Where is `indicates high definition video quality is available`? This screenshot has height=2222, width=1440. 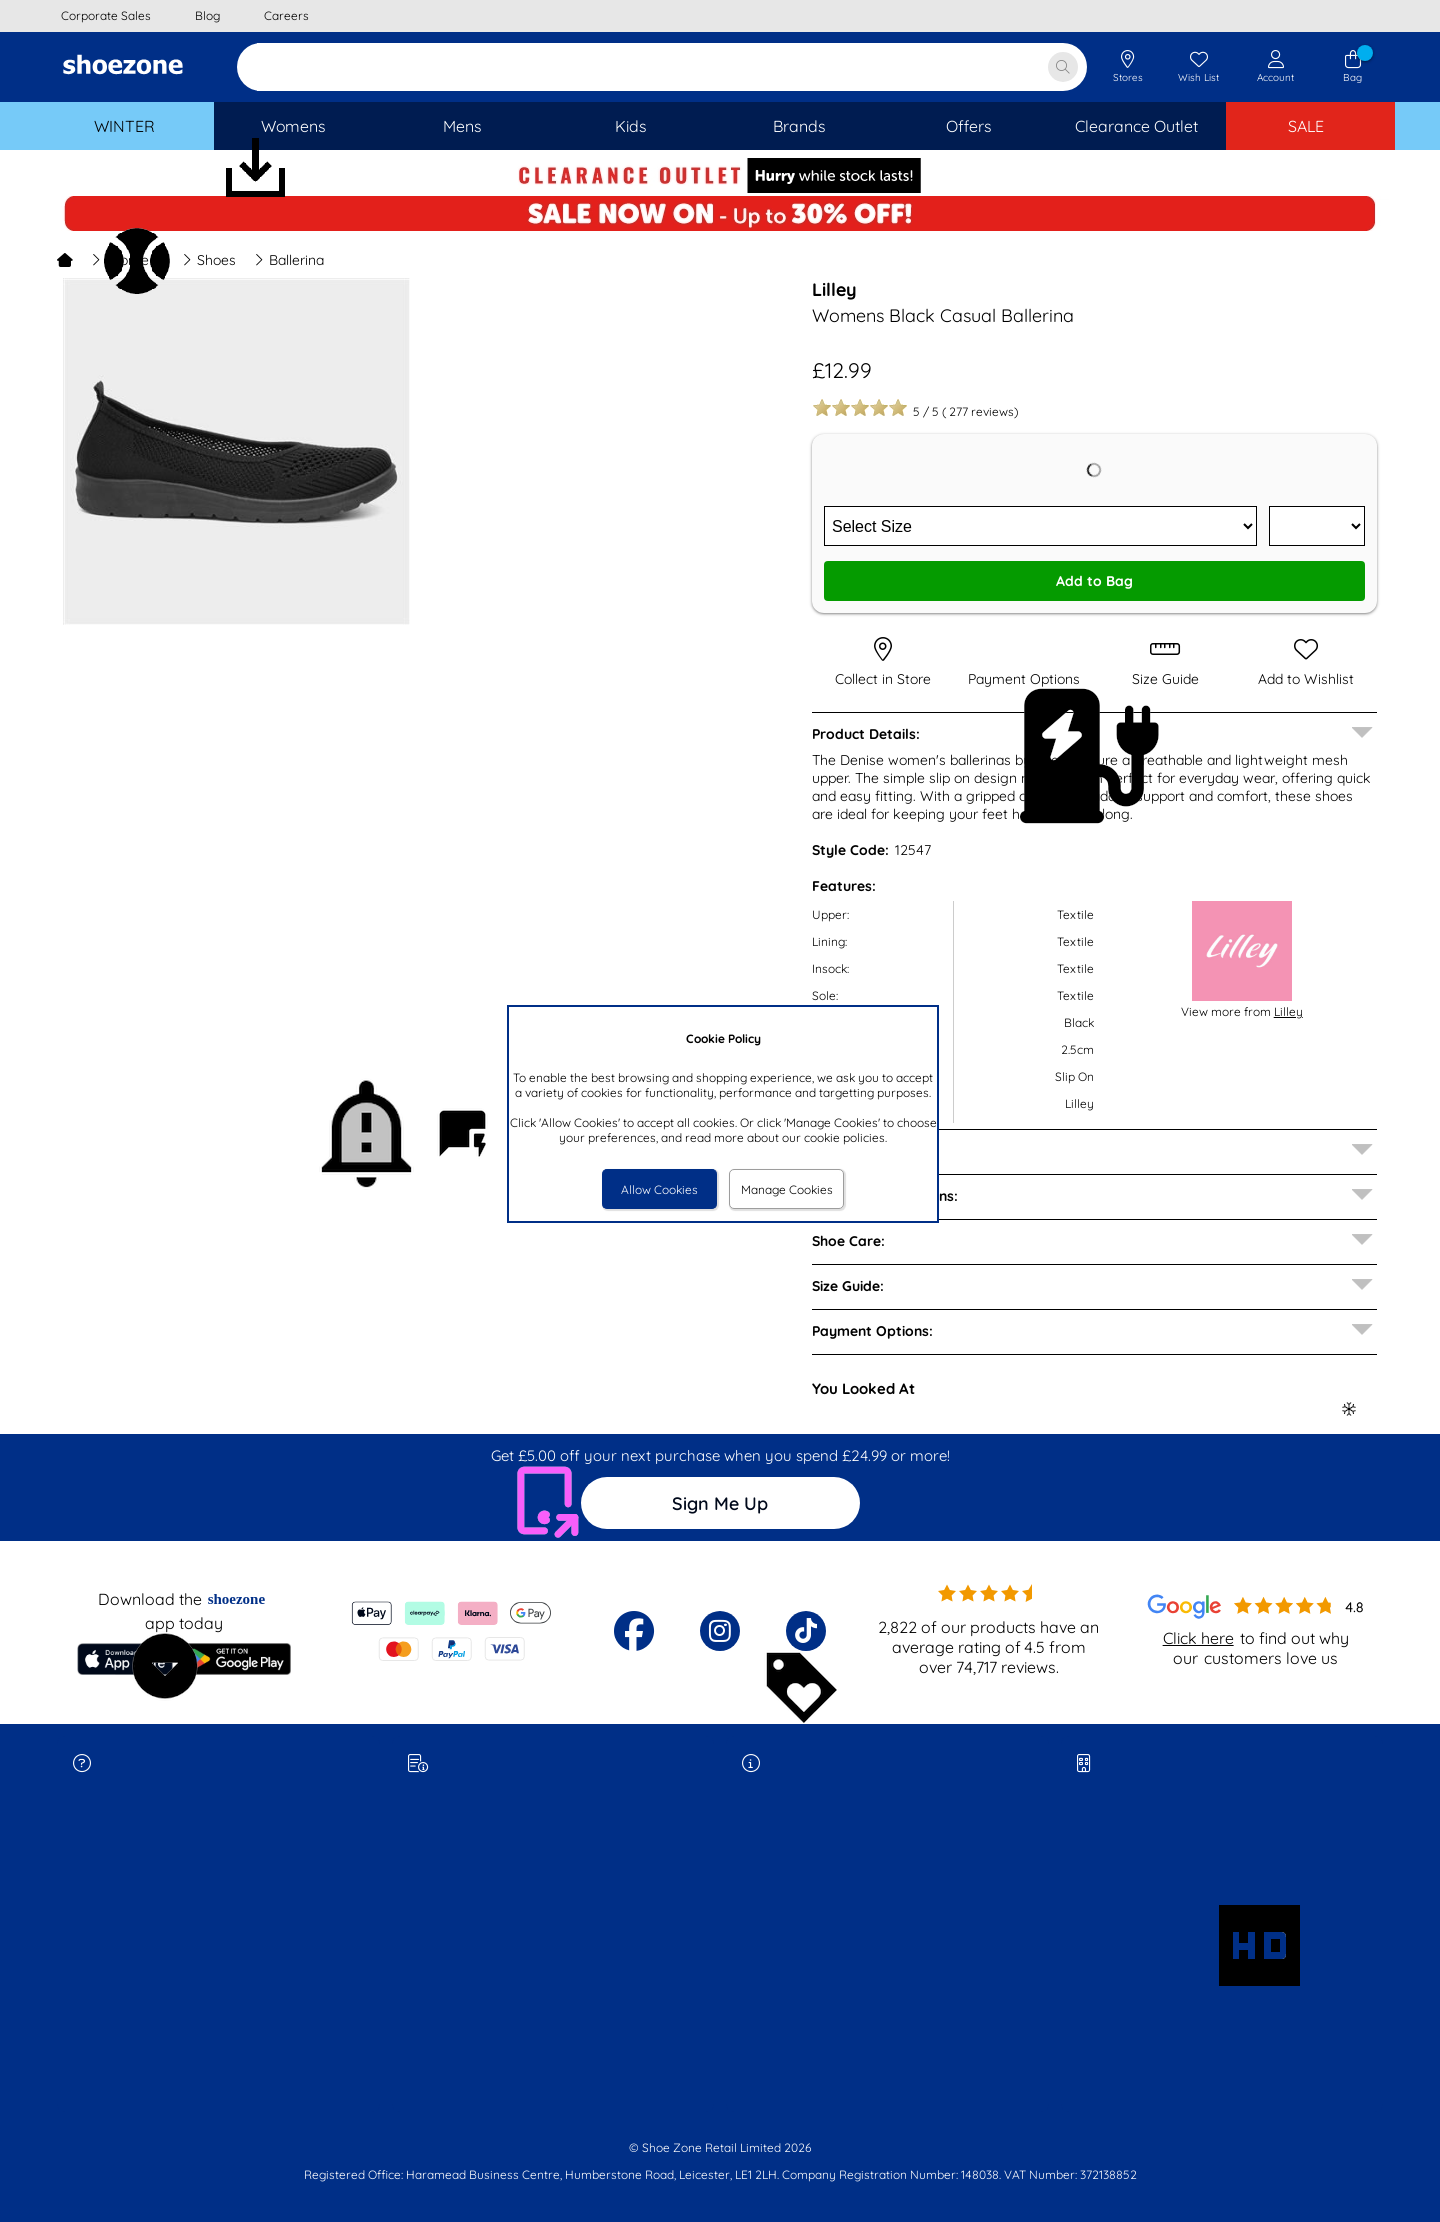
indicates high definition video quality is available is located at coordinates (1259, 1945).